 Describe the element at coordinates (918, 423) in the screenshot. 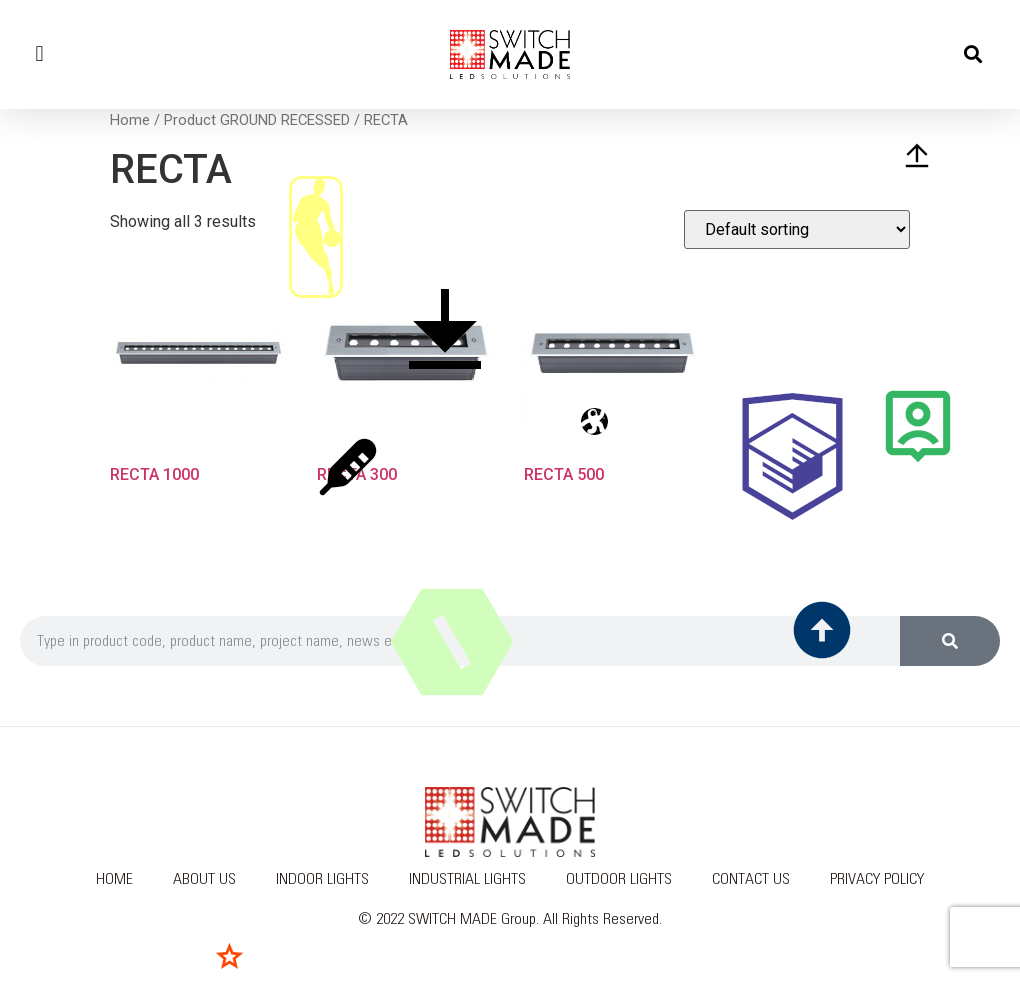

I see `view profile location or address` at that location.